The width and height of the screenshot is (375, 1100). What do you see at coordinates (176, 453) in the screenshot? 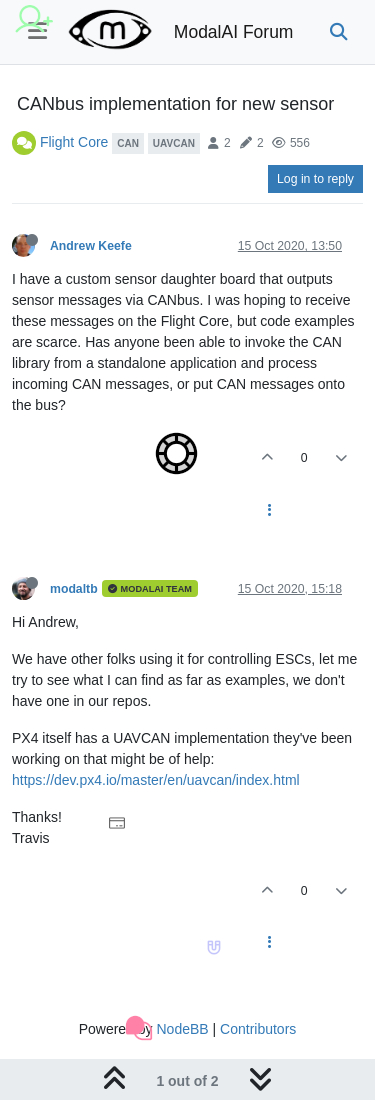
I see `access casino or gambling games` at bounding box center [176, 453].